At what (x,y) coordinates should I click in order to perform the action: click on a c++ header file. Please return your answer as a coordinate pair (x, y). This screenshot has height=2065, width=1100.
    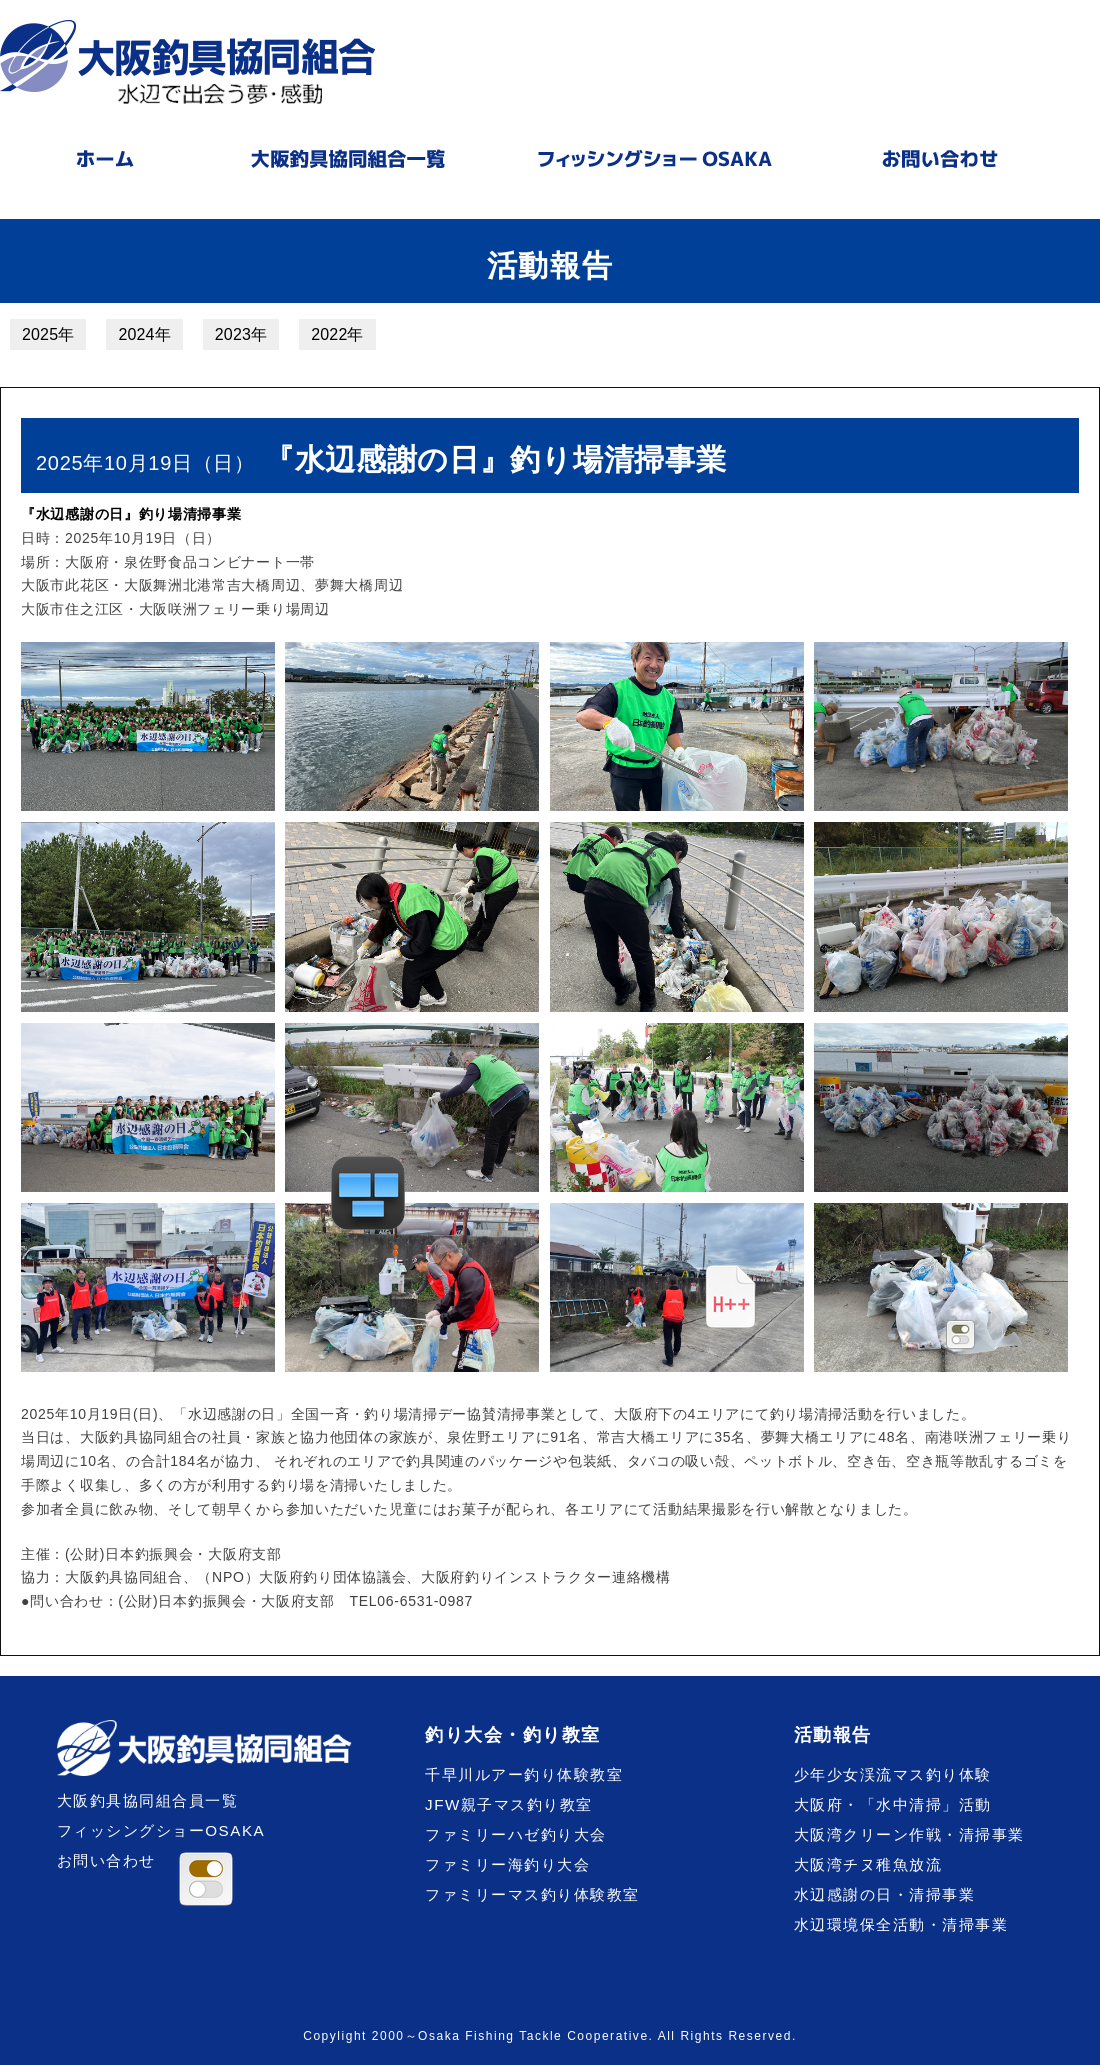
    Looking at the image, I should click on (730, 1296).